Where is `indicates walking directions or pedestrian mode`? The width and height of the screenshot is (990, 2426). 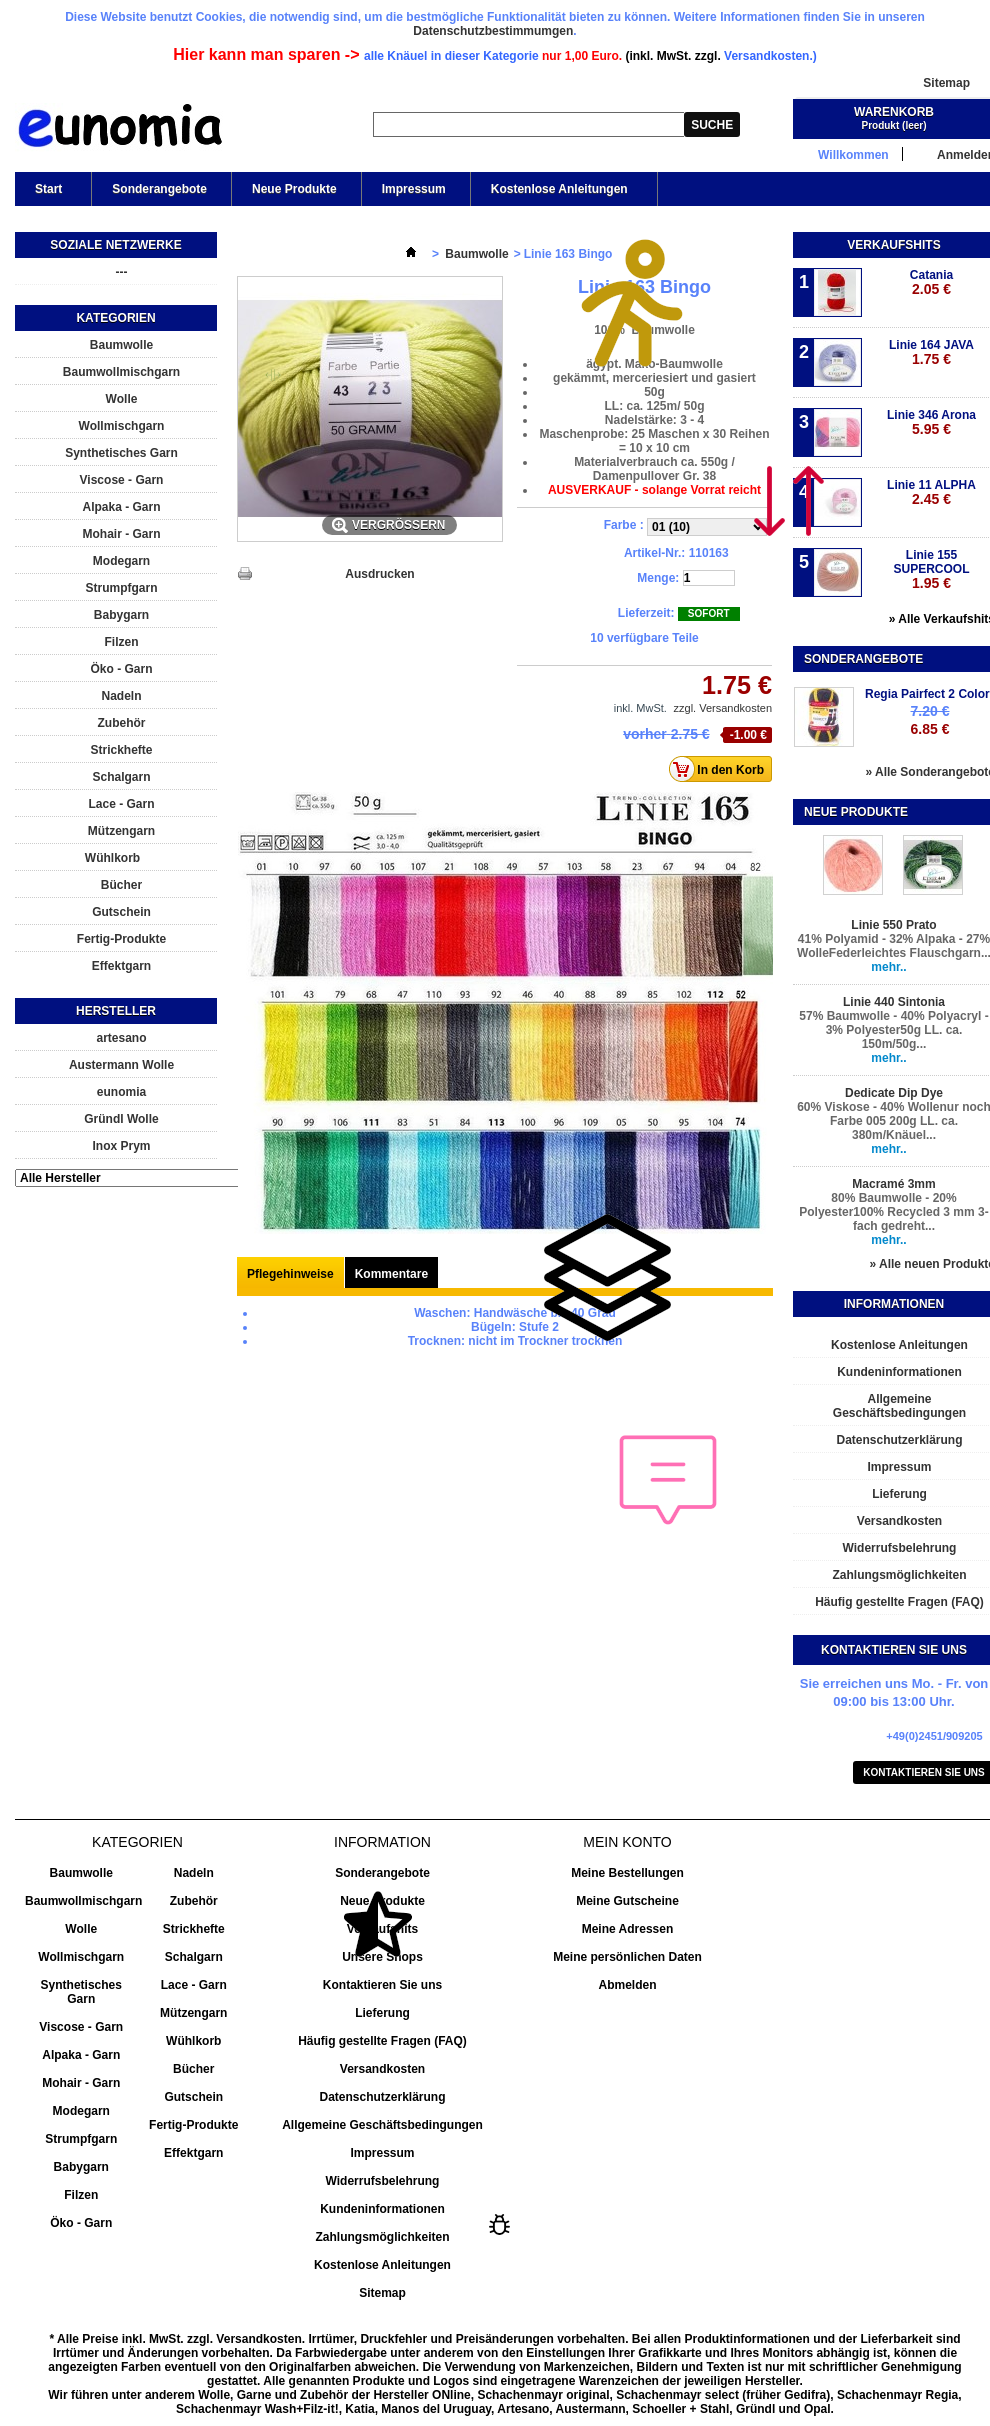 indicates walking directions or pedestrian mode is located at coordinates (632, 303).